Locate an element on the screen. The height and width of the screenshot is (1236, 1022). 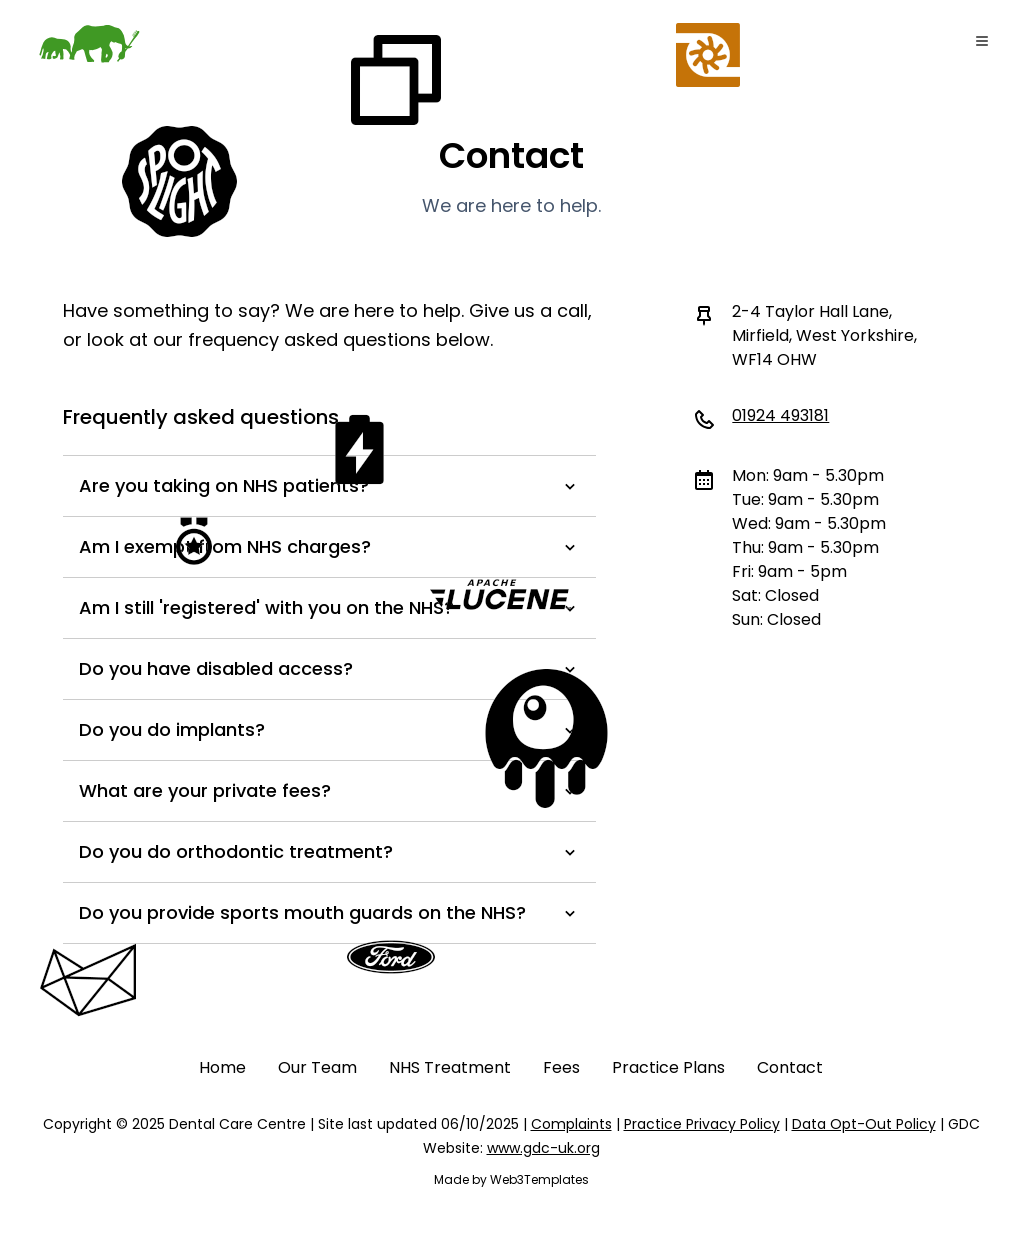
Ford brand or dealership app is located at coordinates (391, 957).